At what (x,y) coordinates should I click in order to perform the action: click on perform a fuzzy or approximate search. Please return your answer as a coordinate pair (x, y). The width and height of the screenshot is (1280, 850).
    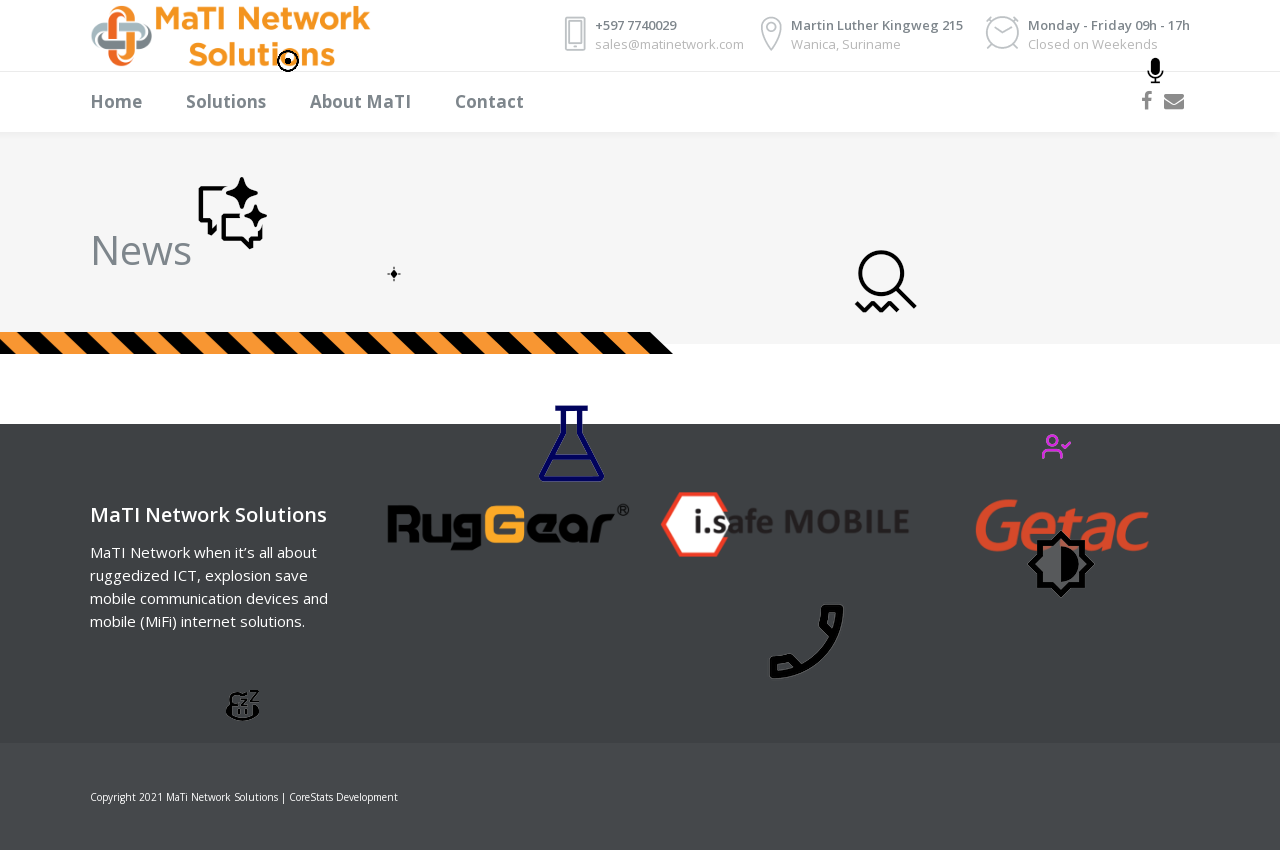
    Looking at the image, I should click on (887, 279).